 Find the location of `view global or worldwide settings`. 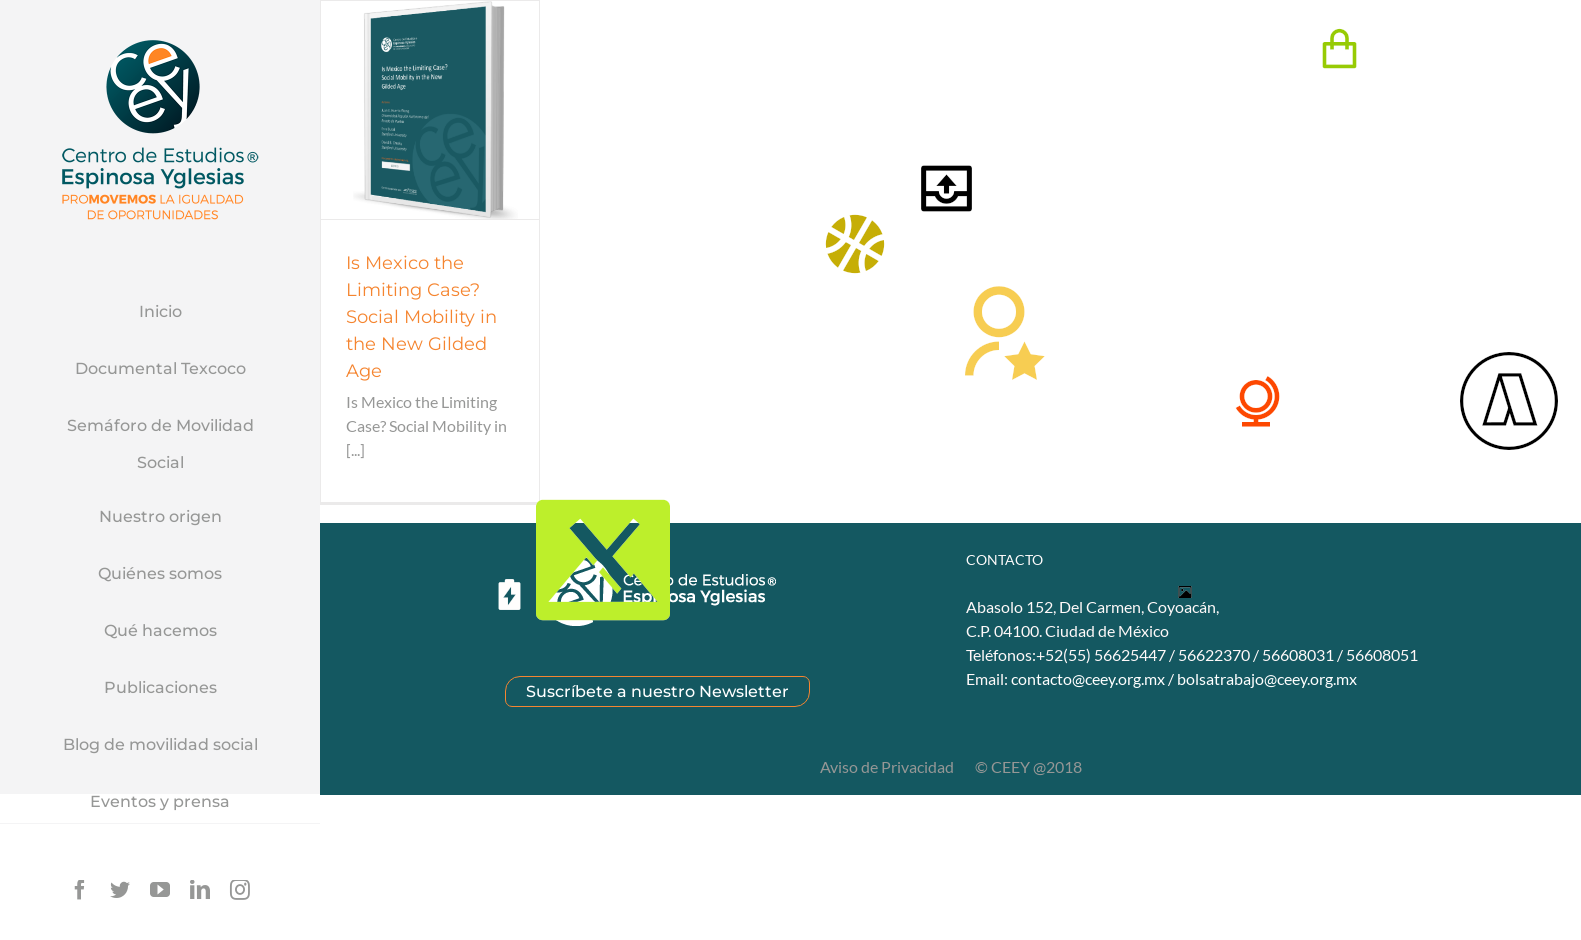

view global or worldwide settings is located at coordinates (1256, 401).